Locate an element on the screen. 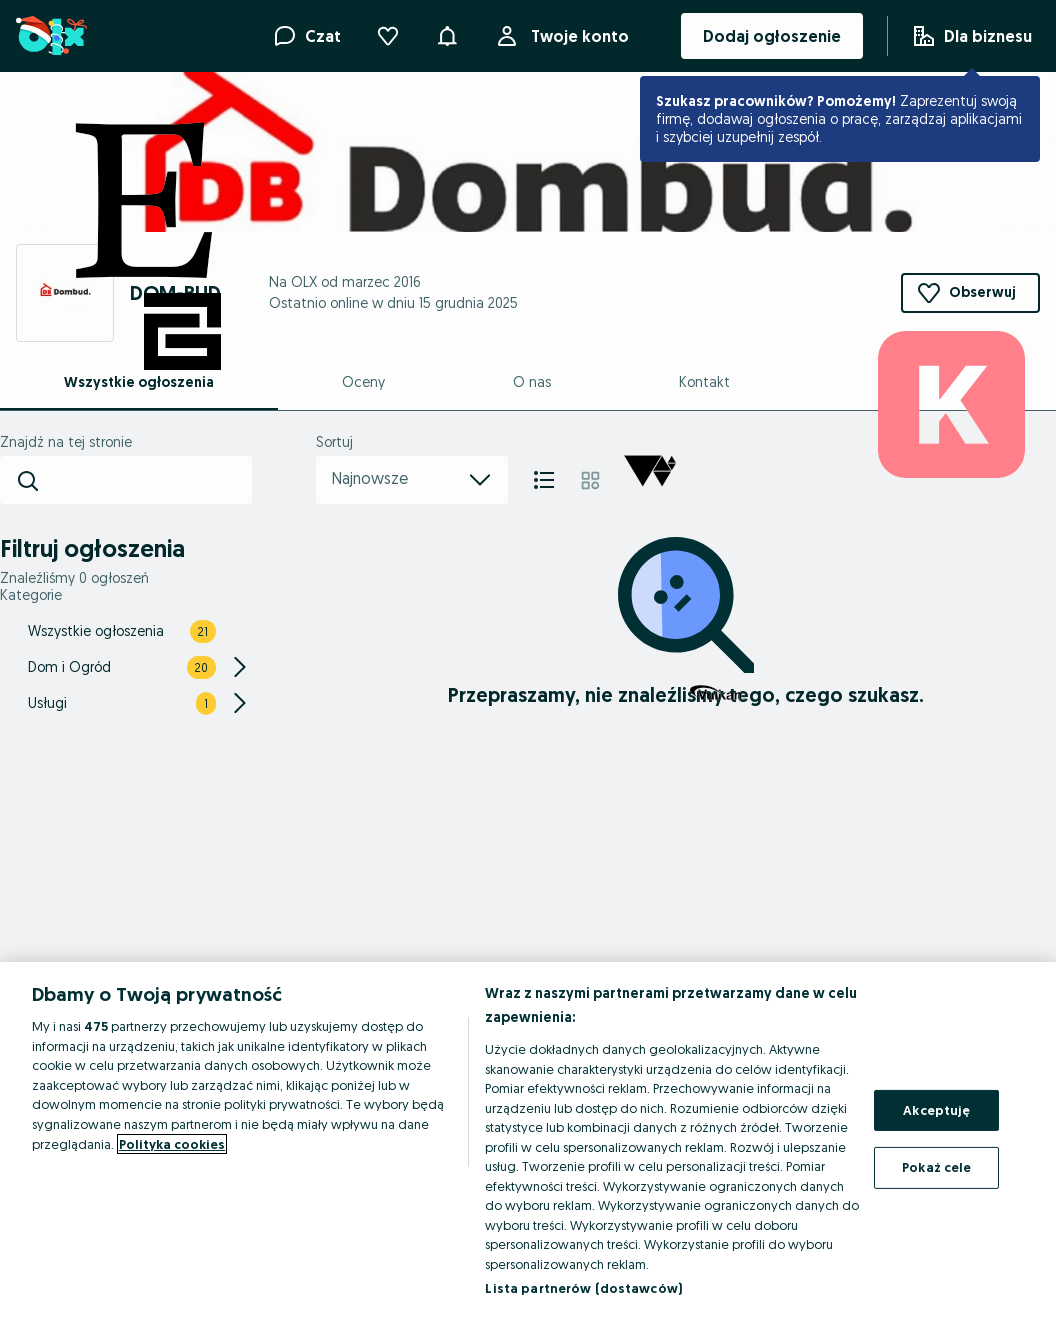 This screenshot has height=1319, width=1056. vulkan graphics API logo is located at coordinates (717, 692).